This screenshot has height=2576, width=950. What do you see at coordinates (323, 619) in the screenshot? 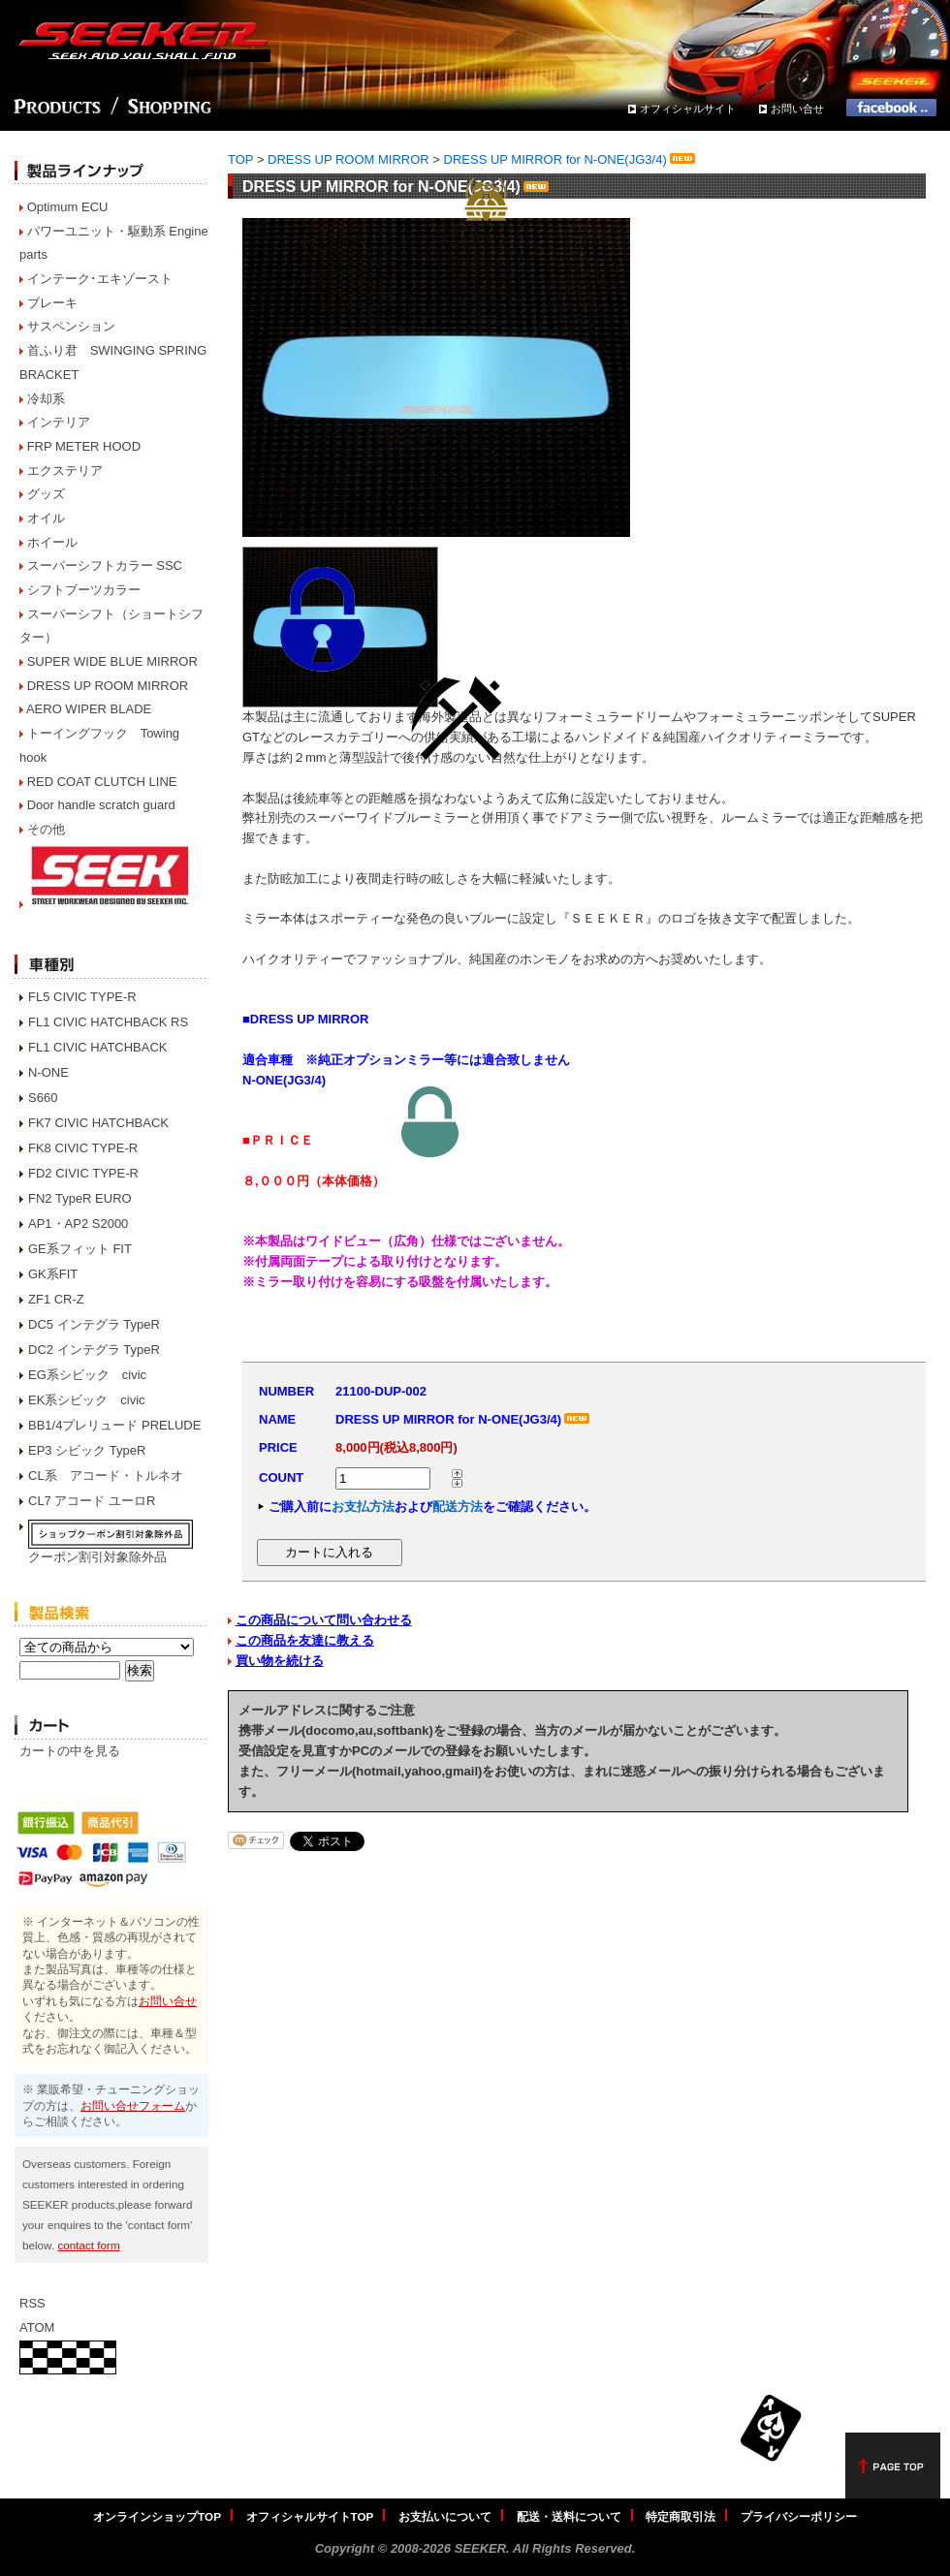
I see `lock or secure this item` at bounding box center [323, 619].